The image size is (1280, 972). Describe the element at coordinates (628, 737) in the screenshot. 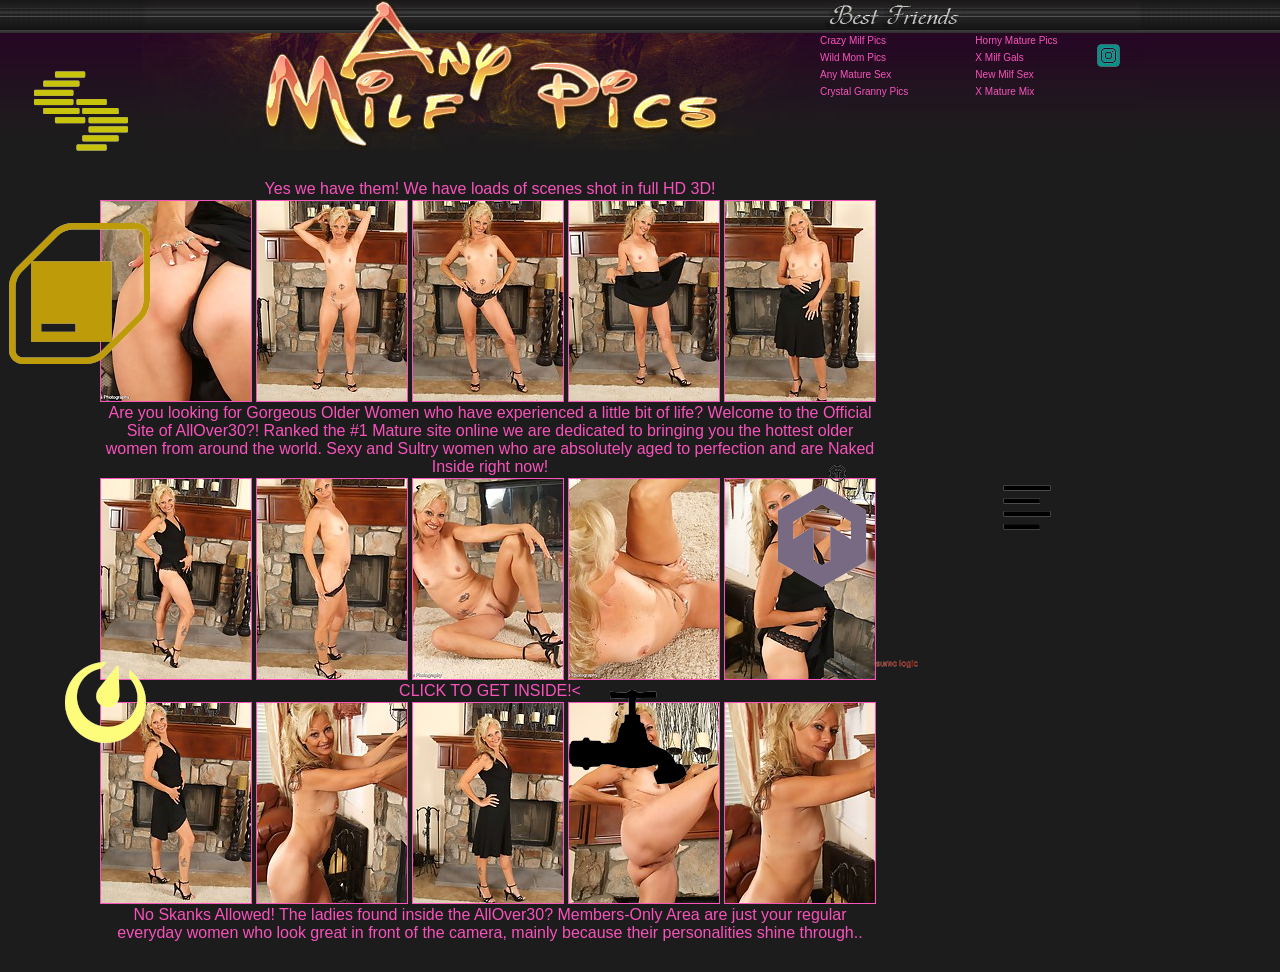

I see `SpigotMC minecraft server software logo` at that location.